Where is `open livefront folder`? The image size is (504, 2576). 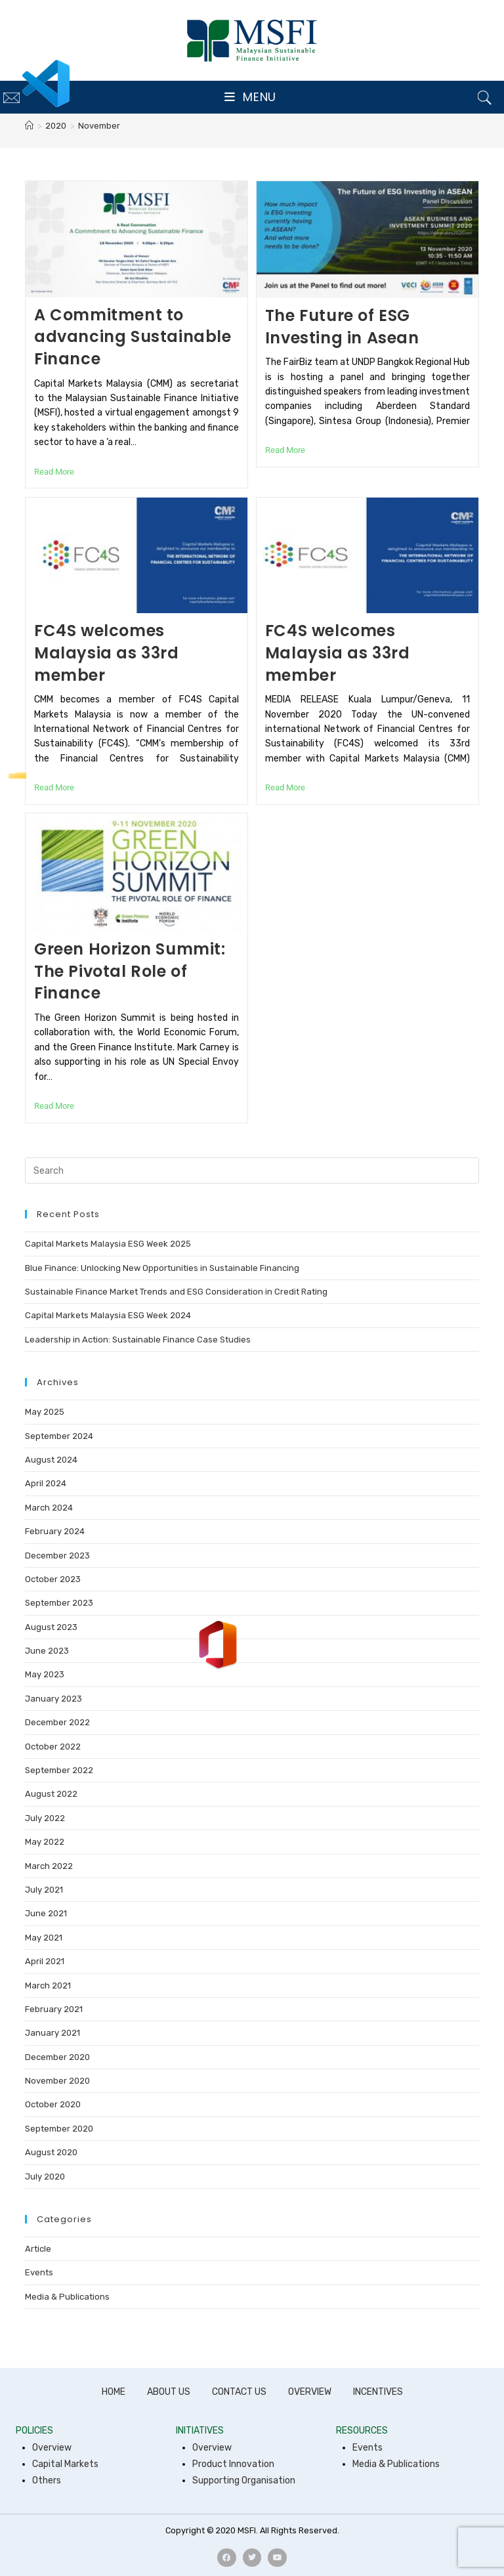 open livefront folder is located at coordinates (17, 772).